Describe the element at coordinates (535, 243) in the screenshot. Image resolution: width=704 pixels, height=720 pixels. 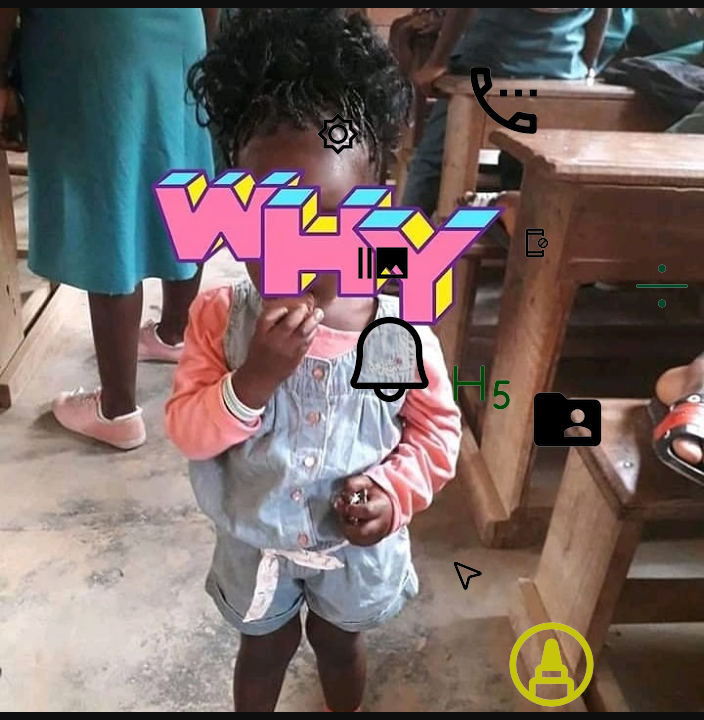
I see `block or restrict an app` at that location.